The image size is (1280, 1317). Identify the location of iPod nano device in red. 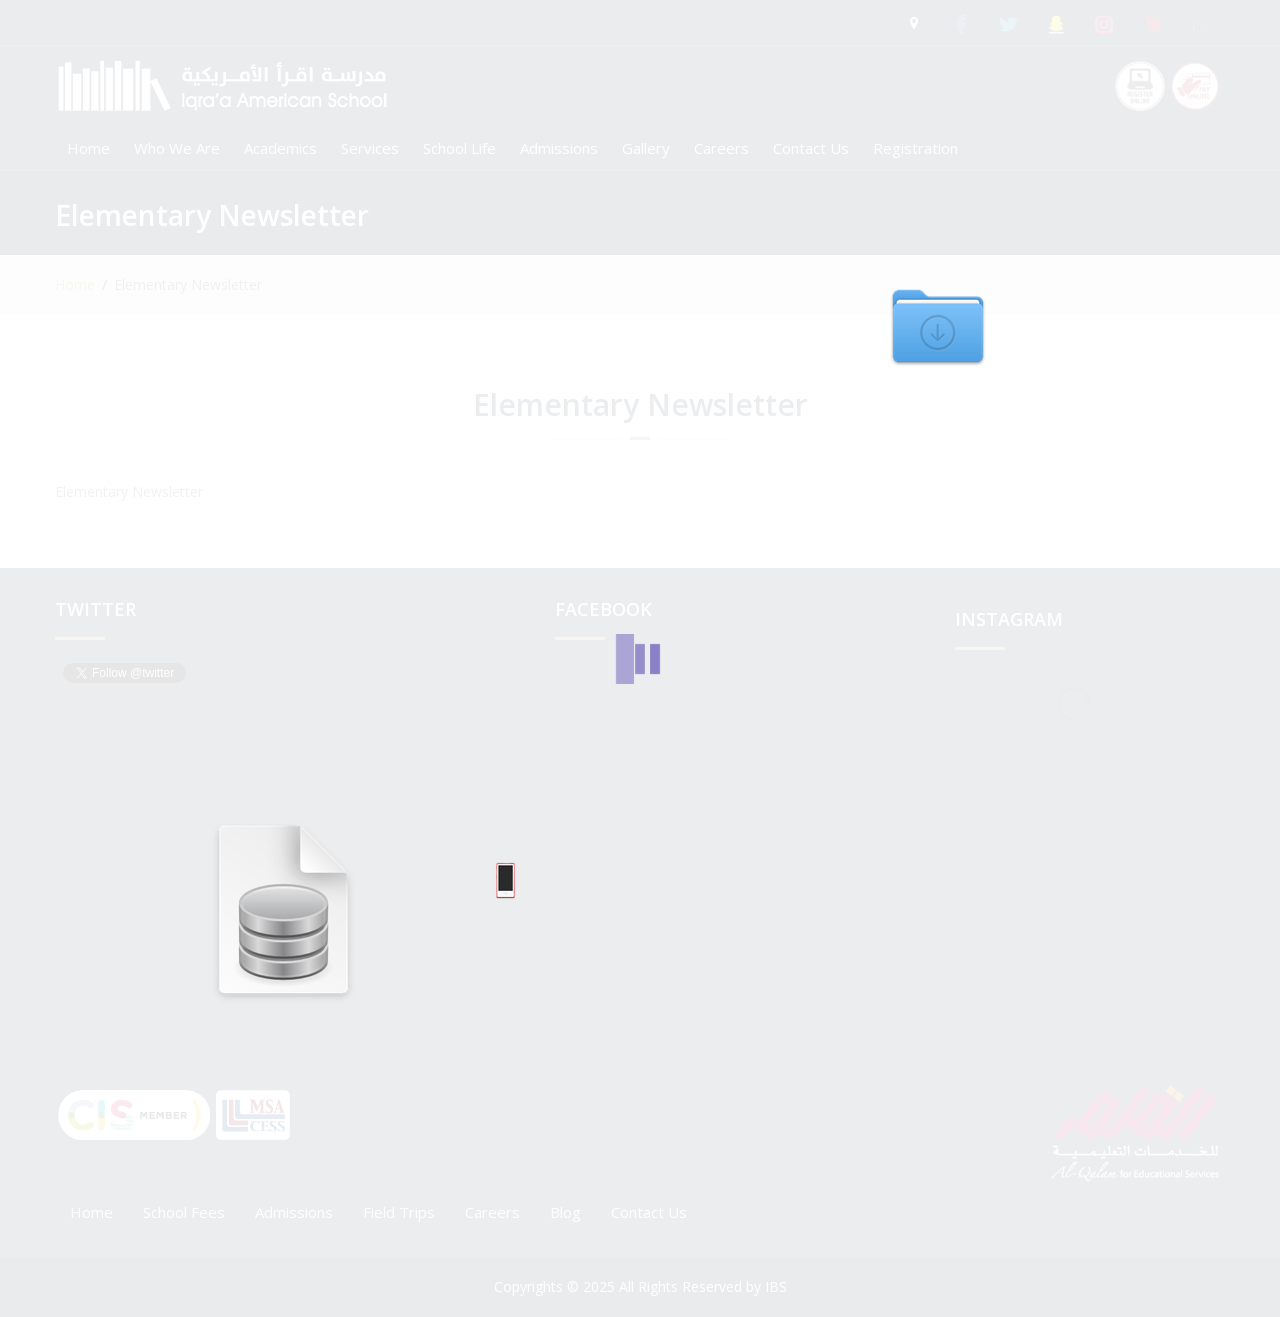
(505, 880).